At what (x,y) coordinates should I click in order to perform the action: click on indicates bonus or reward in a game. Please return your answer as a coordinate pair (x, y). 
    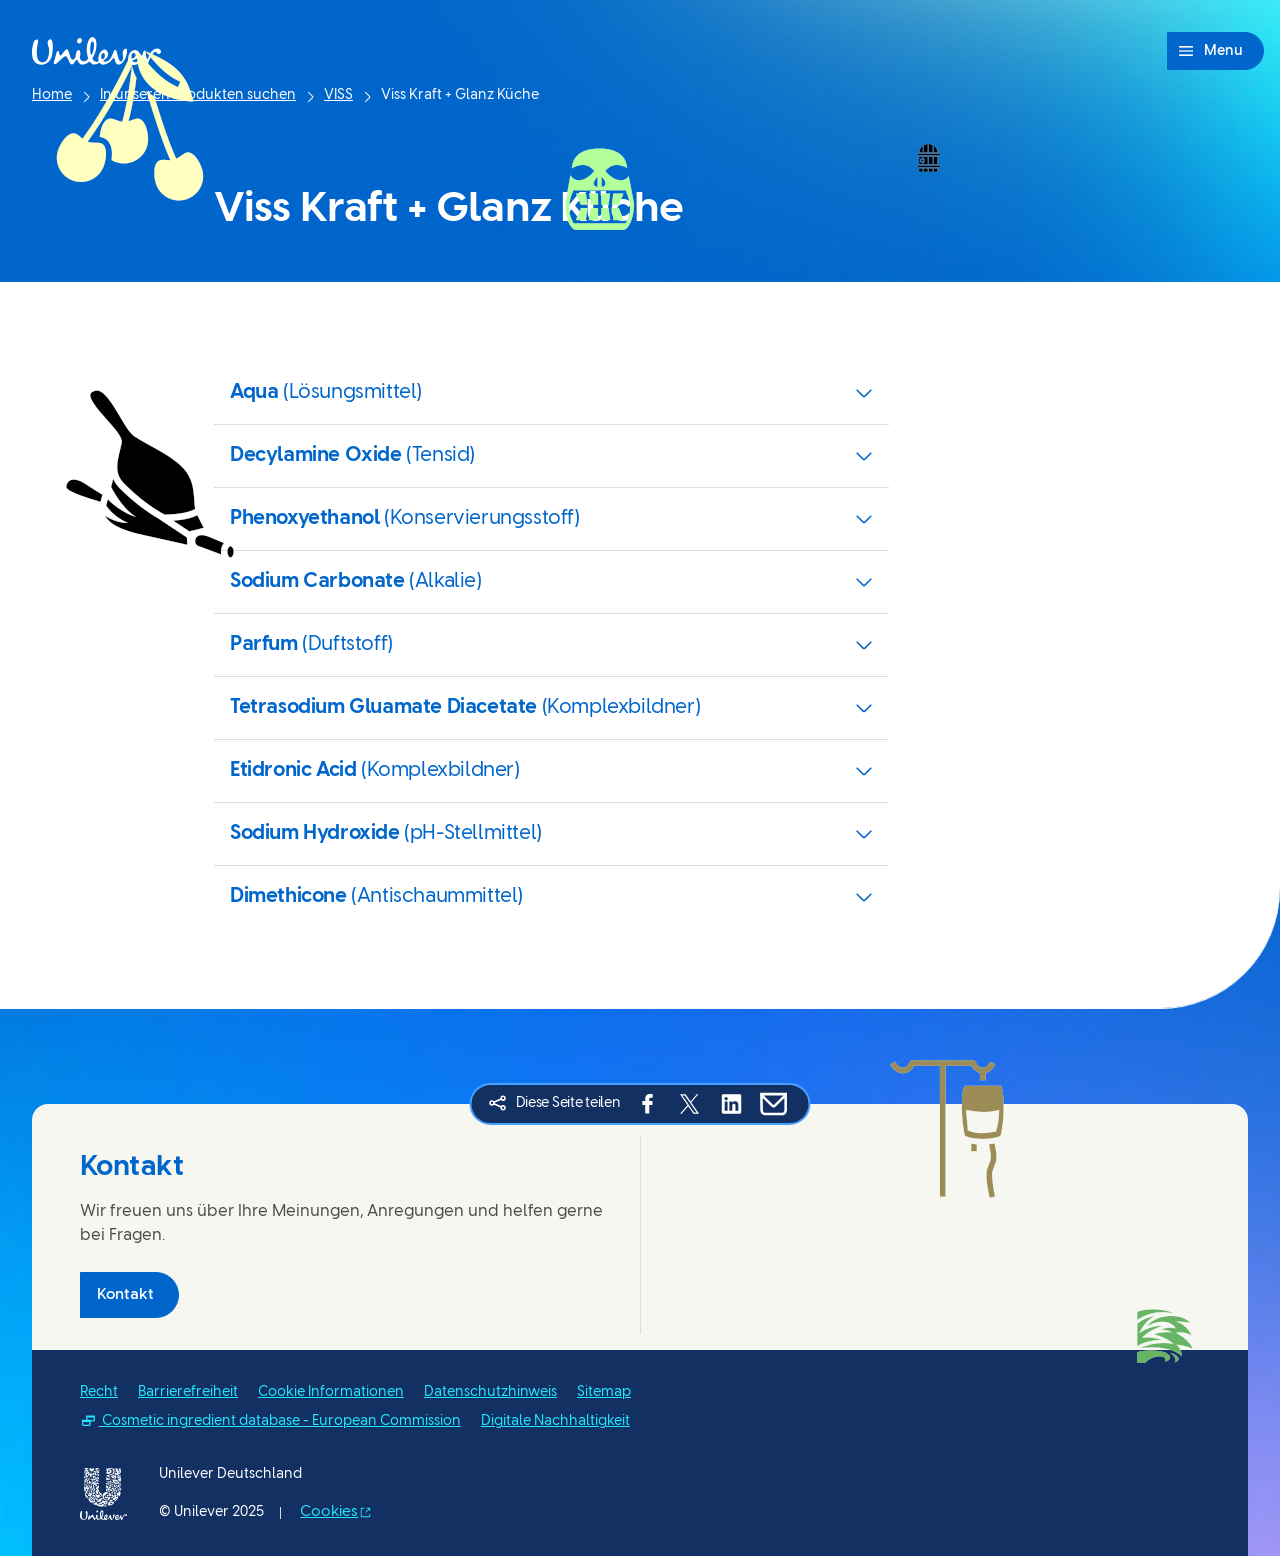
    Looking at the image, I should click on (130, 123).